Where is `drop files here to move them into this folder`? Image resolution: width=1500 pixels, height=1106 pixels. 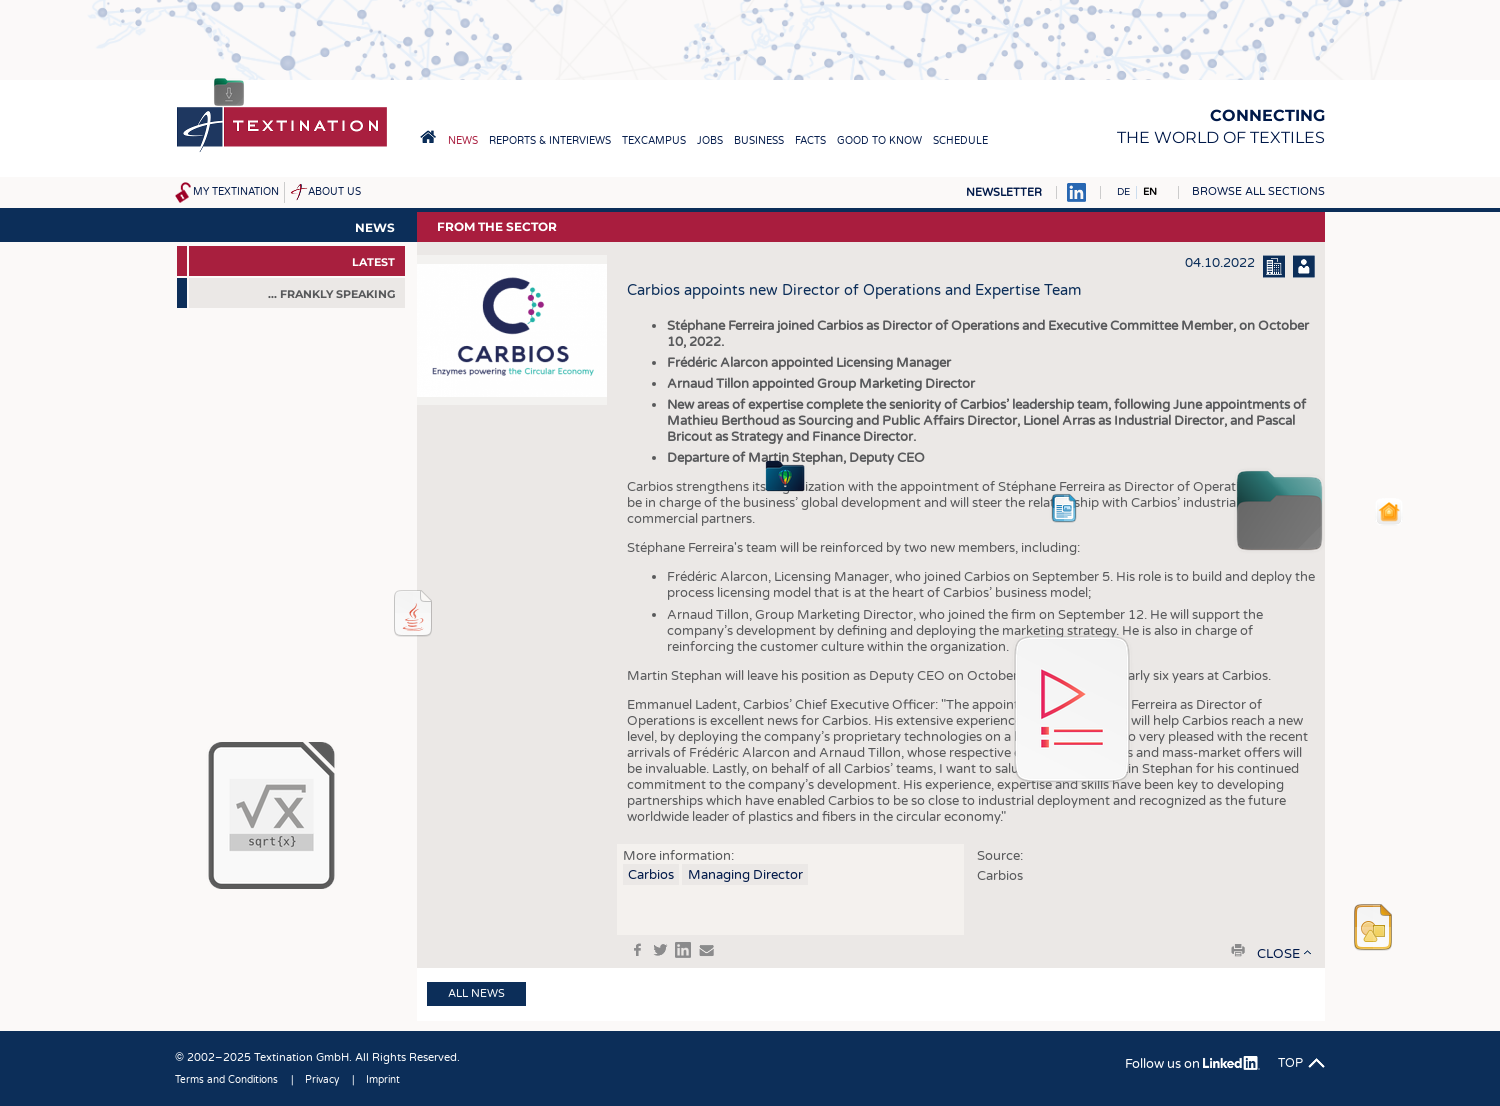 drop files here to move them into this folder is located at coordinates (1279, 510).